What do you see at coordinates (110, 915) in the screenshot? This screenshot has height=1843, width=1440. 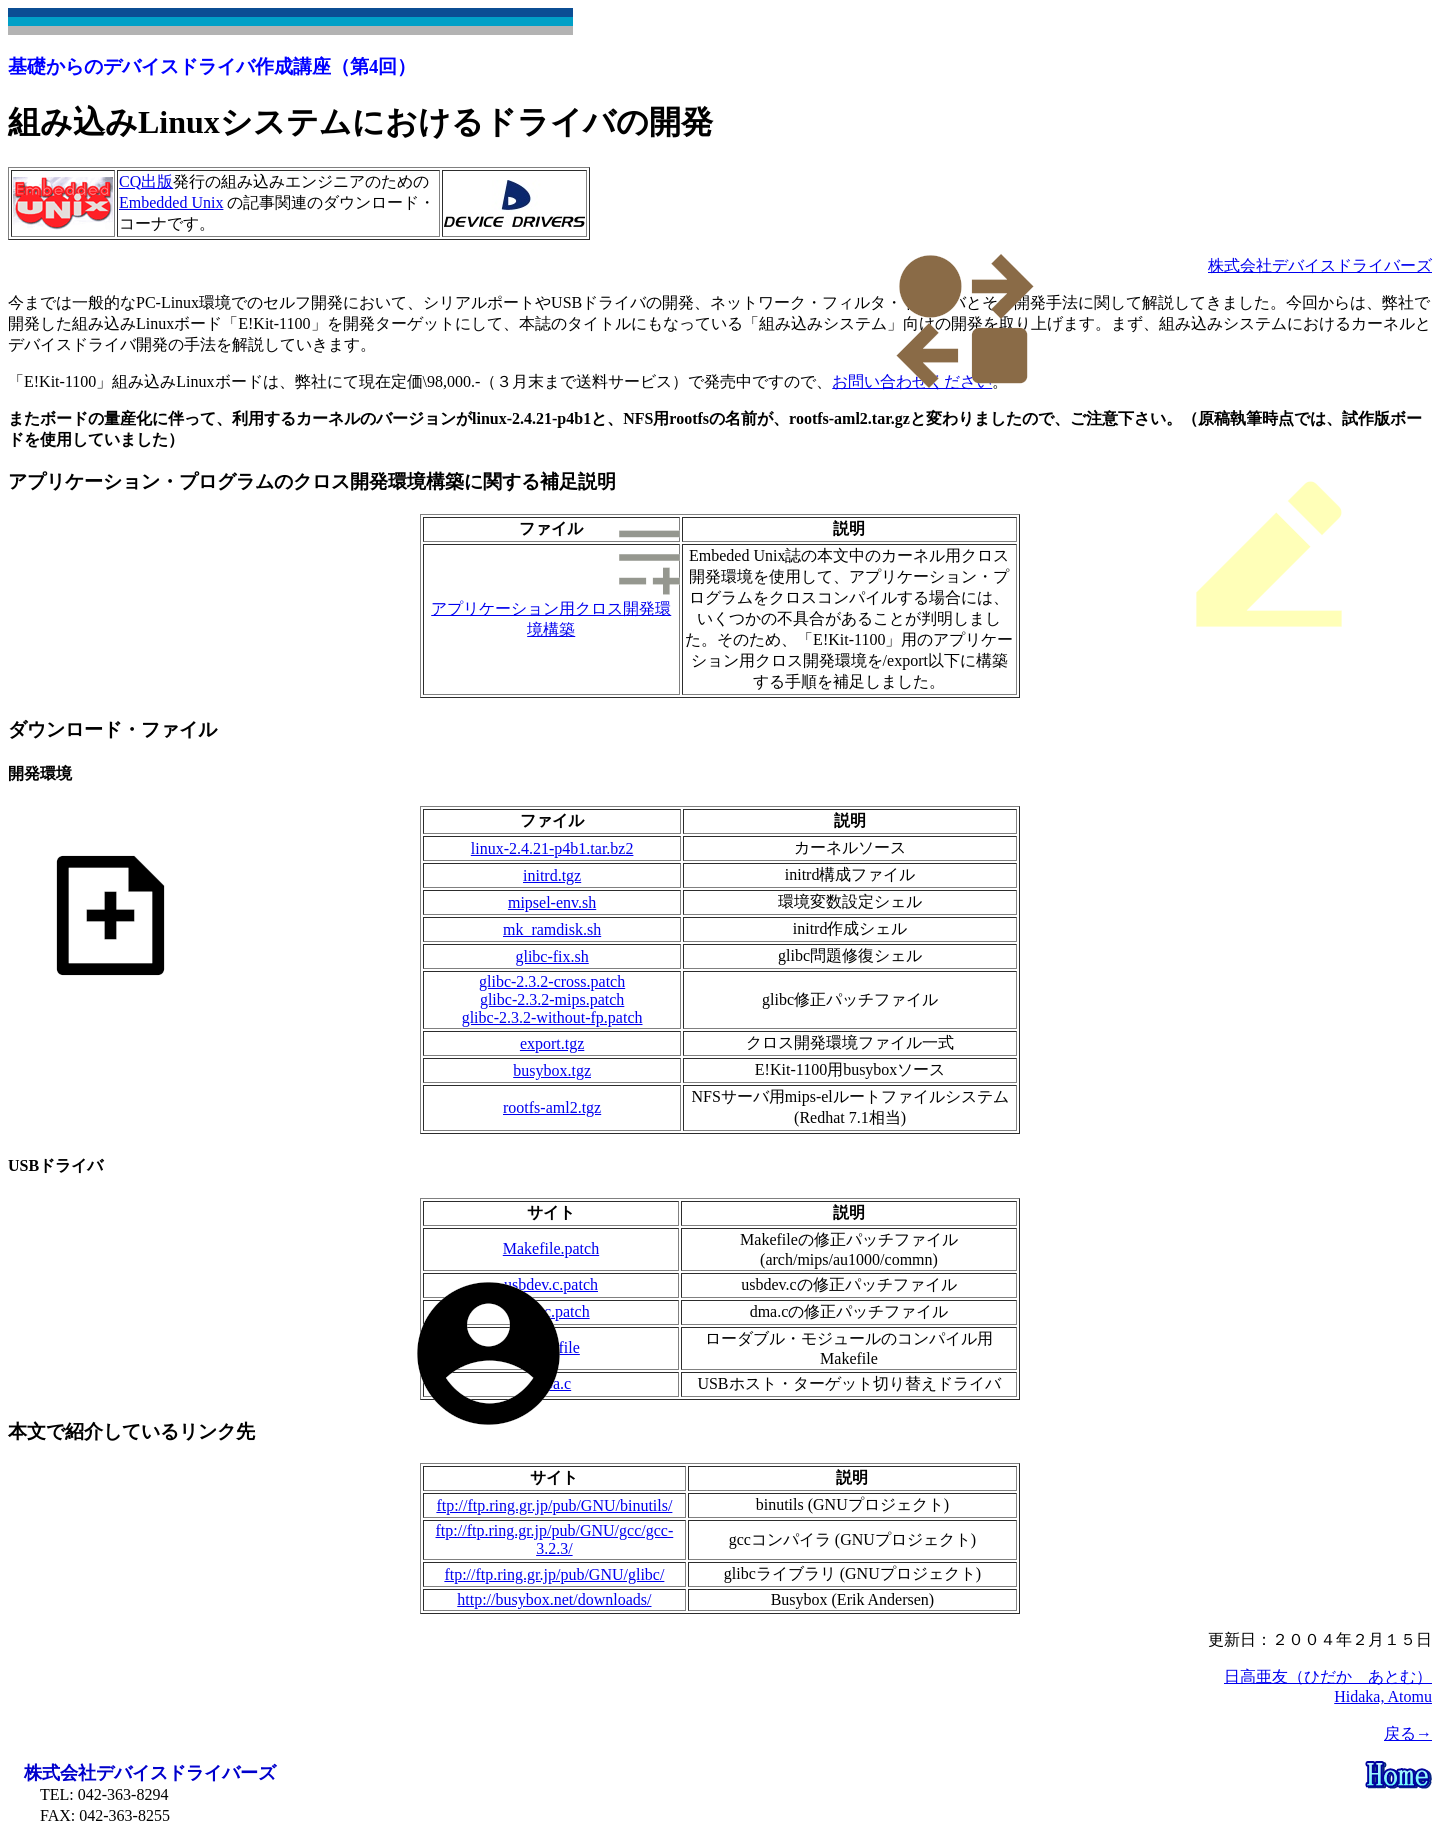 I see `create a new file` at bounding box center [110, 915].